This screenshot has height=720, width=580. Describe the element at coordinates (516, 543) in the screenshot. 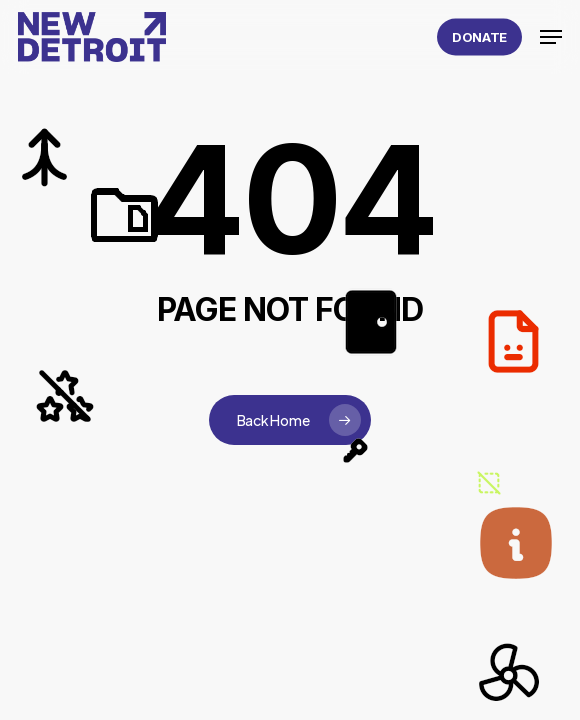

I see `view more information or details` at that location.